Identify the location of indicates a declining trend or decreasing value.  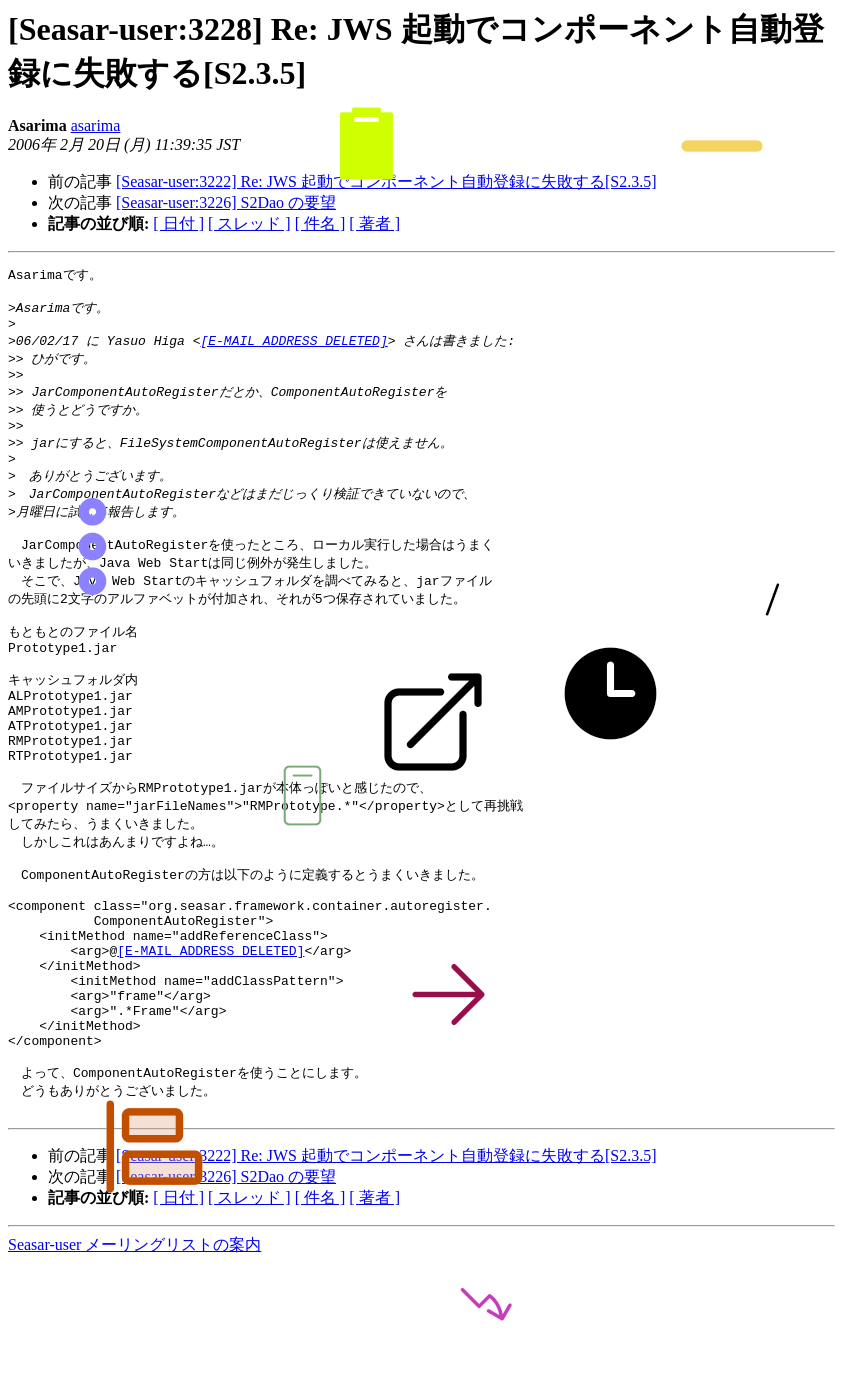
(486, 1304).